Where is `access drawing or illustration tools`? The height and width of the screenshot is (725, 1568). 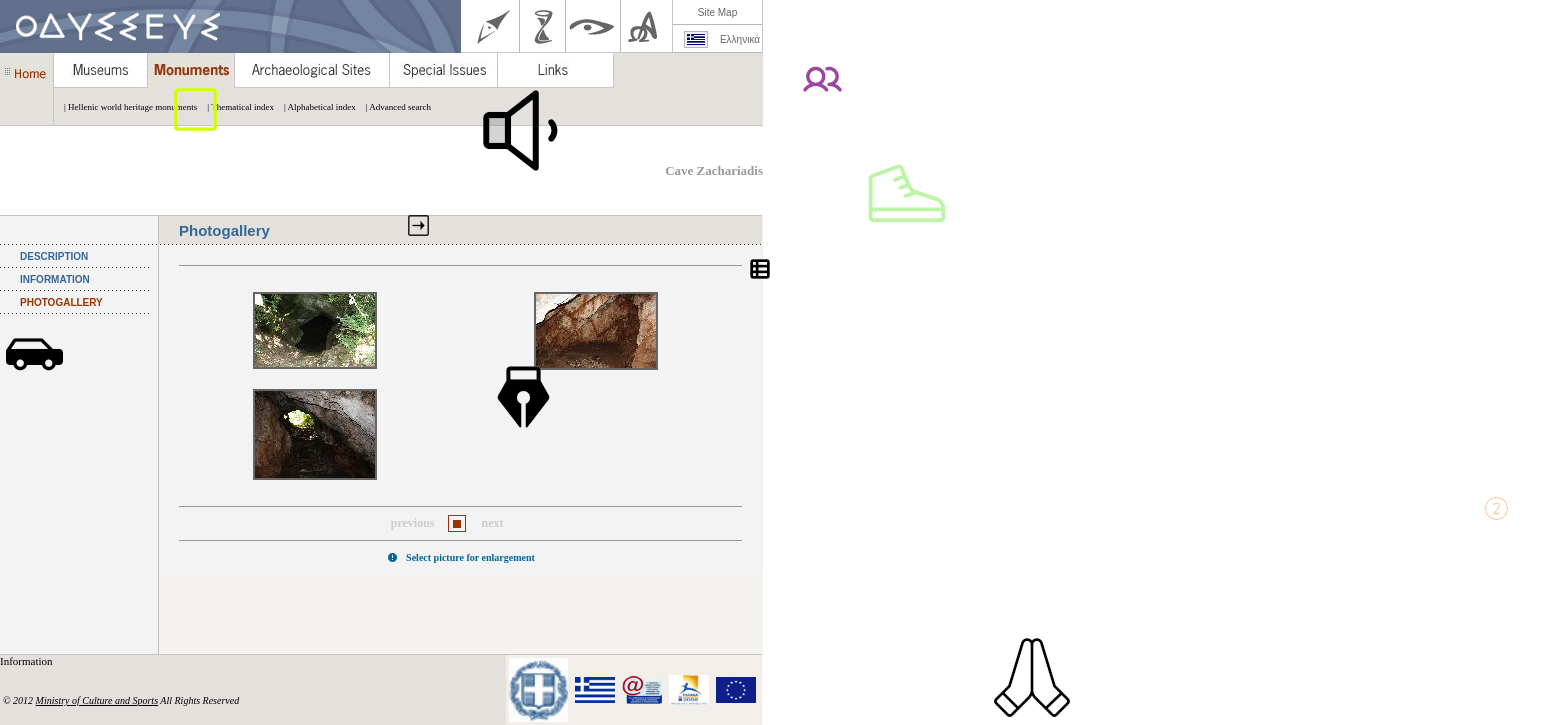 access drawing or illustration tools is located at coordinates (523, 396).